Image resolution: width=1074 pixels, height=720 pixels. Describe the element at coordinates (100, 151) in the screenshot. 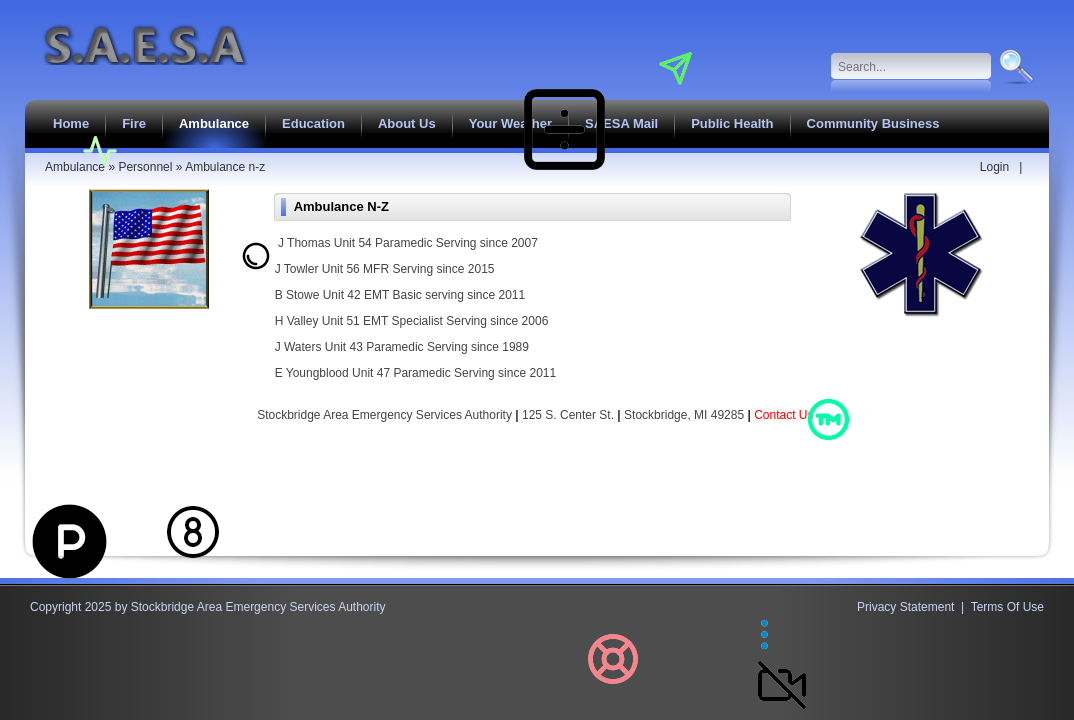

I see `view activity or health metrics` at that location.